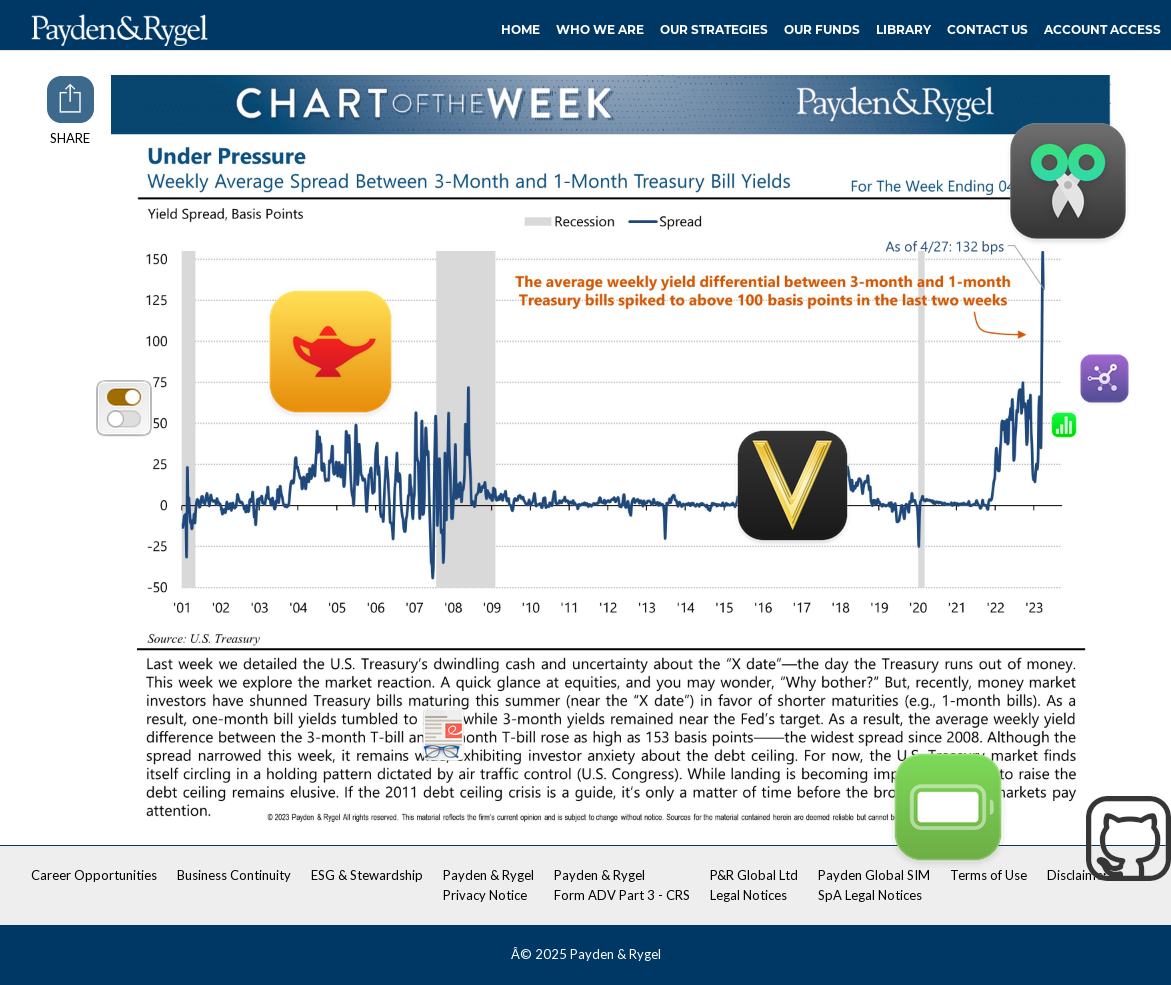 This screenshot has height=985, width=1171. What do you see at coordinates (948, 809) in the screenshot?
I see `access battery and power settings` at bounding box center [948, 809].